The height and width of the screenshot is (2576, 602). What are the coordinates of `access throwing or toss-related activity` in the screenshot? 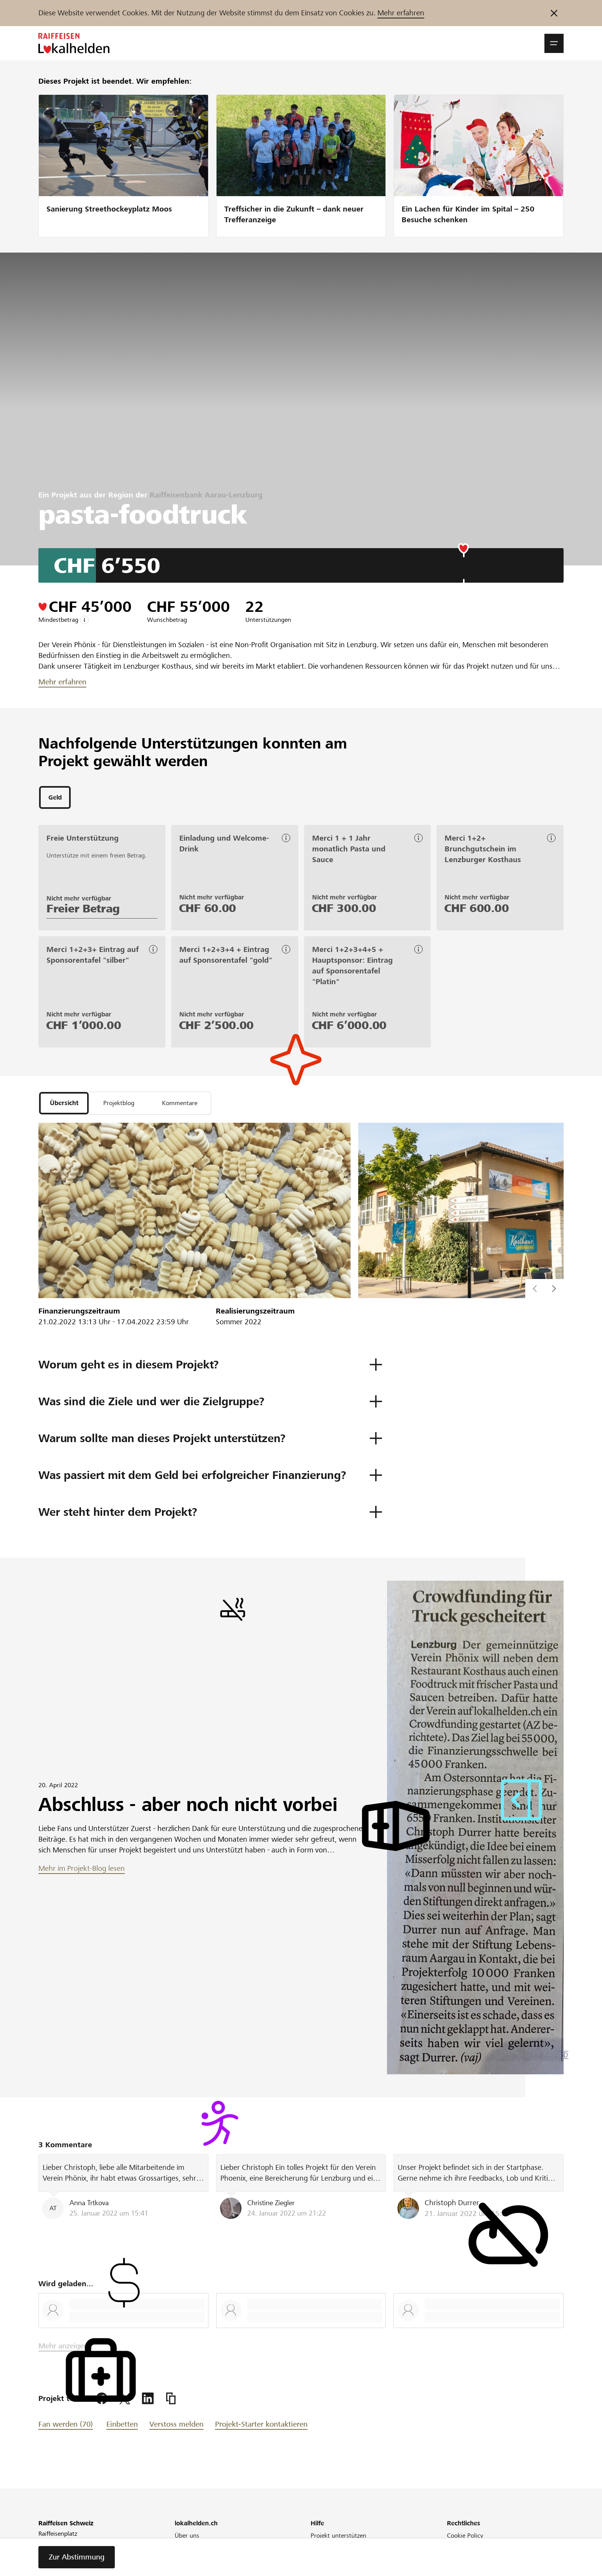 It's located at (218, 2122).